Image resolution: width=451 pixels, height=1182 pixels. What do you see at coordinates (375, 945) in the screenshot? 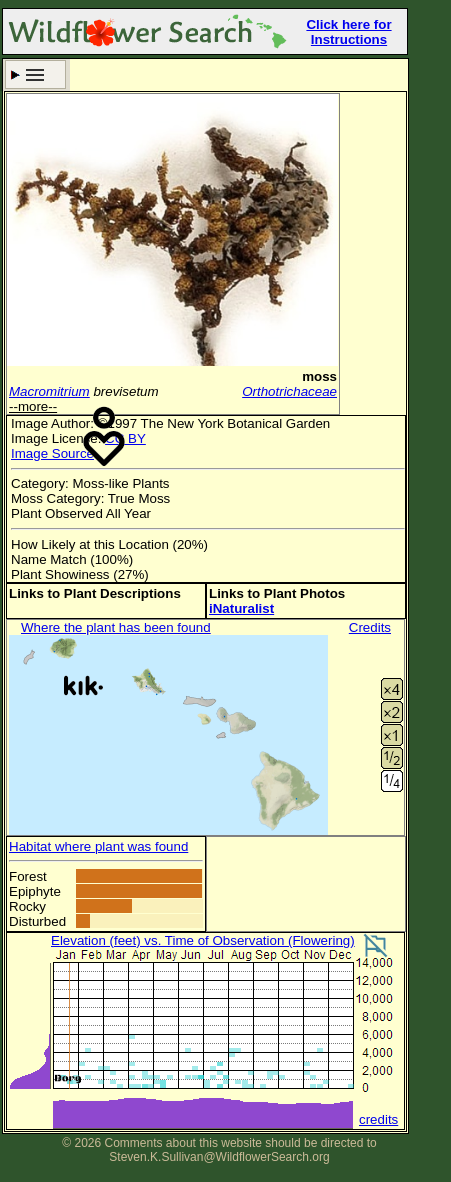
I see `disable or turn off flag notifications` at bounding box center [375, 945].